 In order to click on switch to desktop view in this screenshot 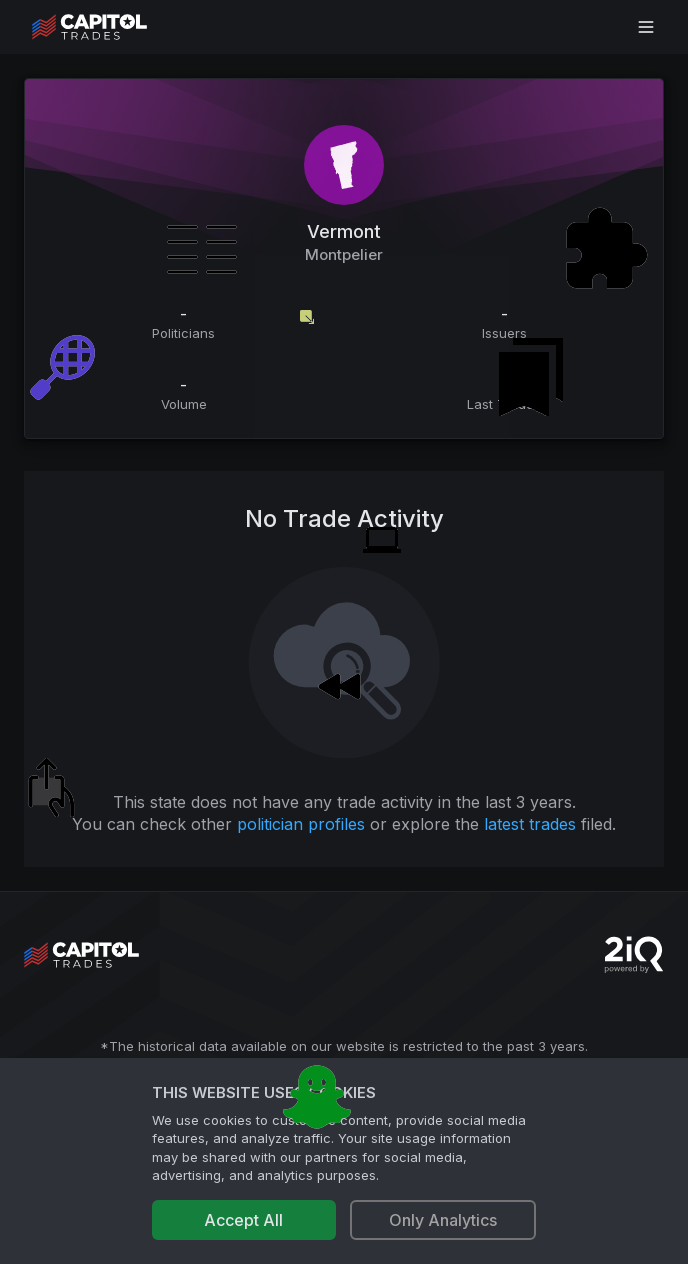, I will do `click(382, 540)`.